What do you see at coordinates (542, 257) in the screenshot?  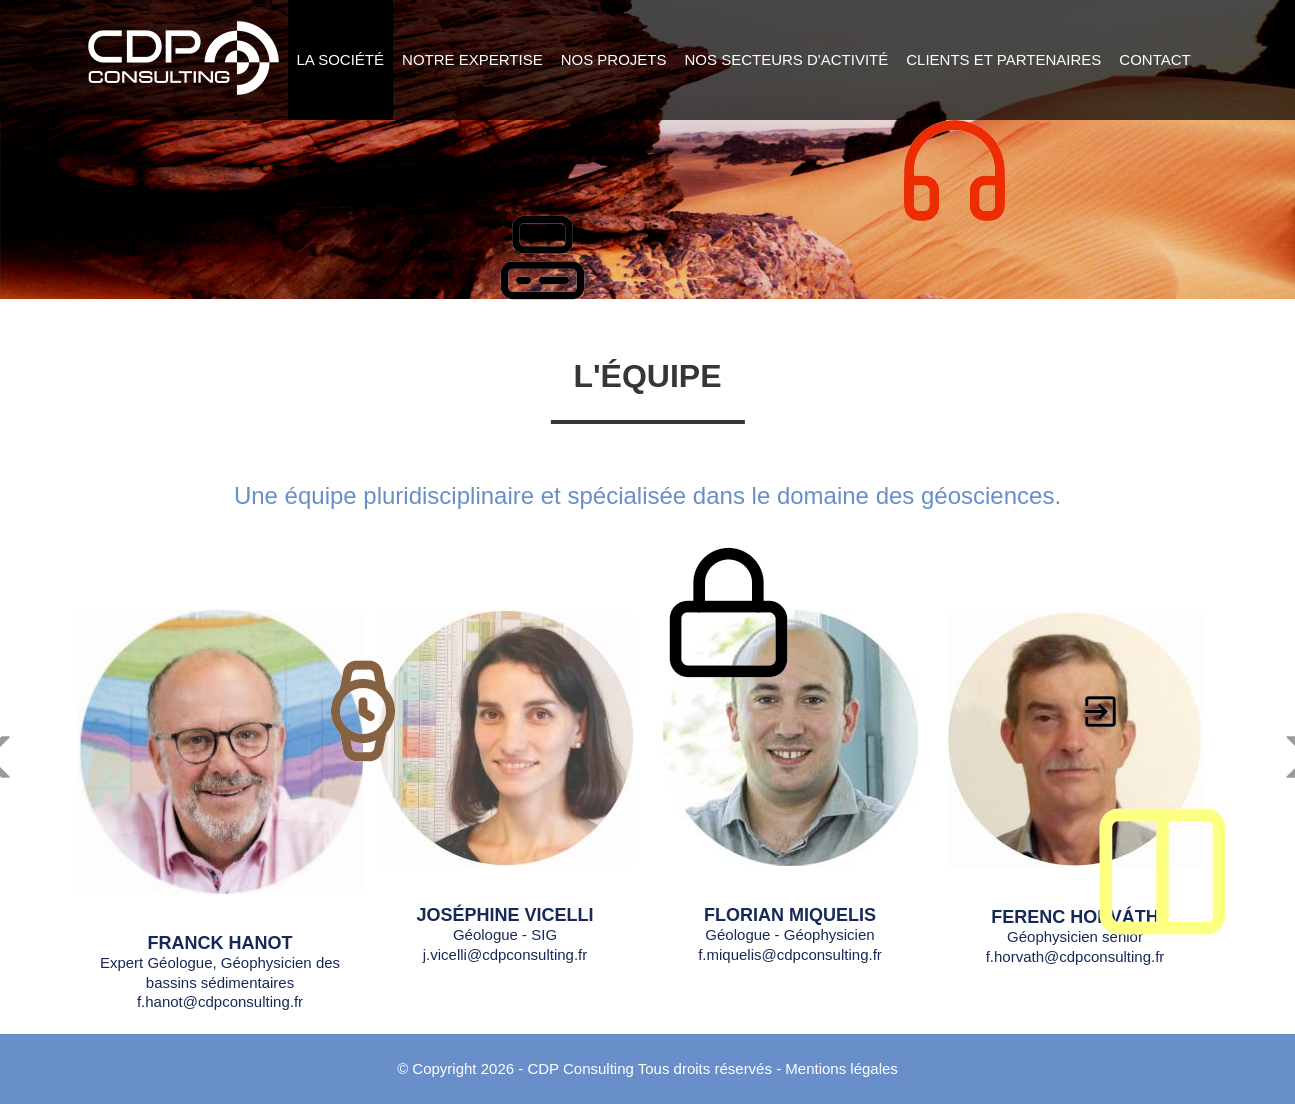 I see `access desktop or computer settings` at bounding box center [542, 257].